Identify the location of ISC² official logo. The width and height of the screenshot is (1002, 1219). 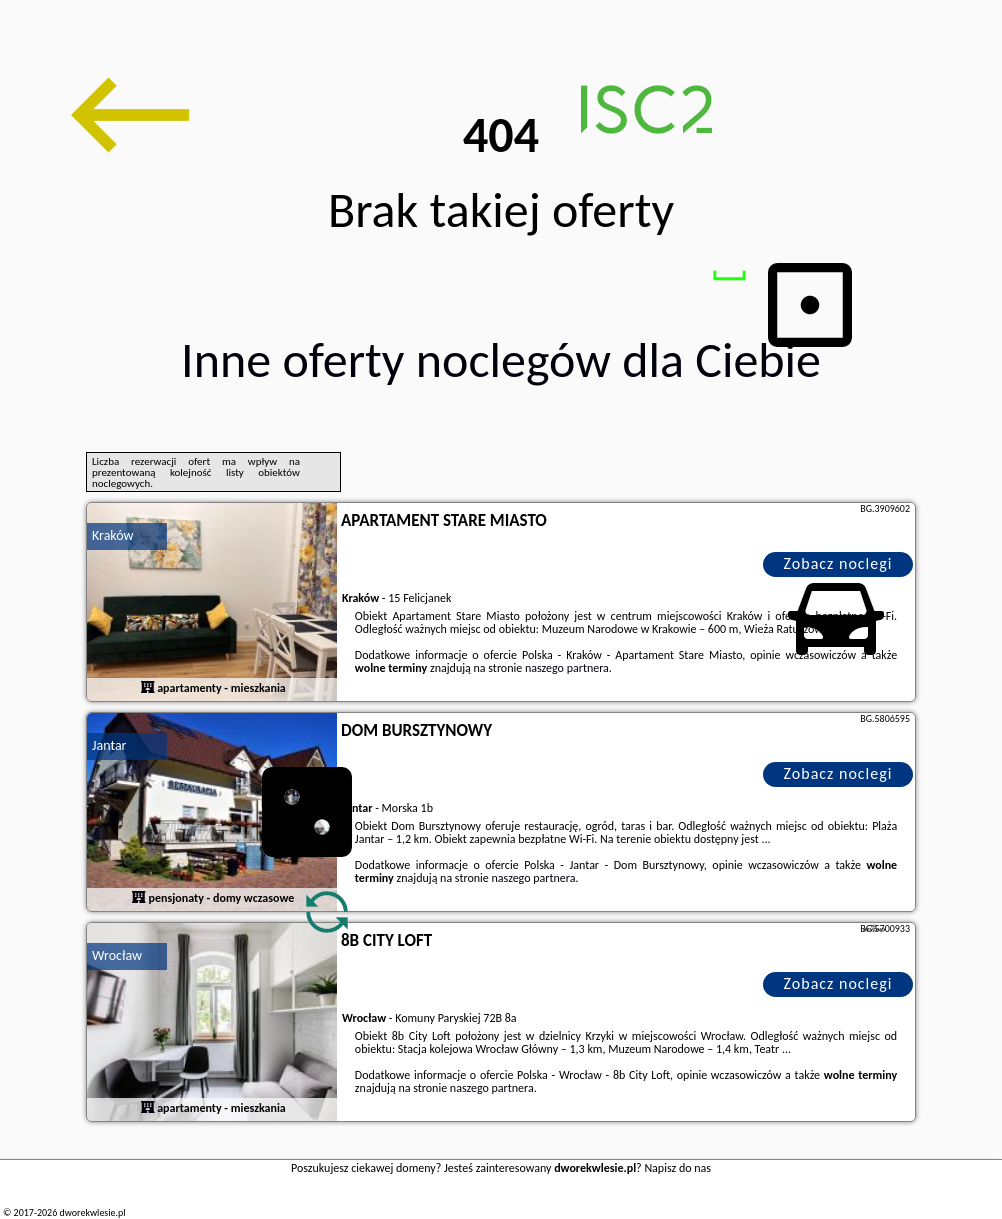
(646, 109).